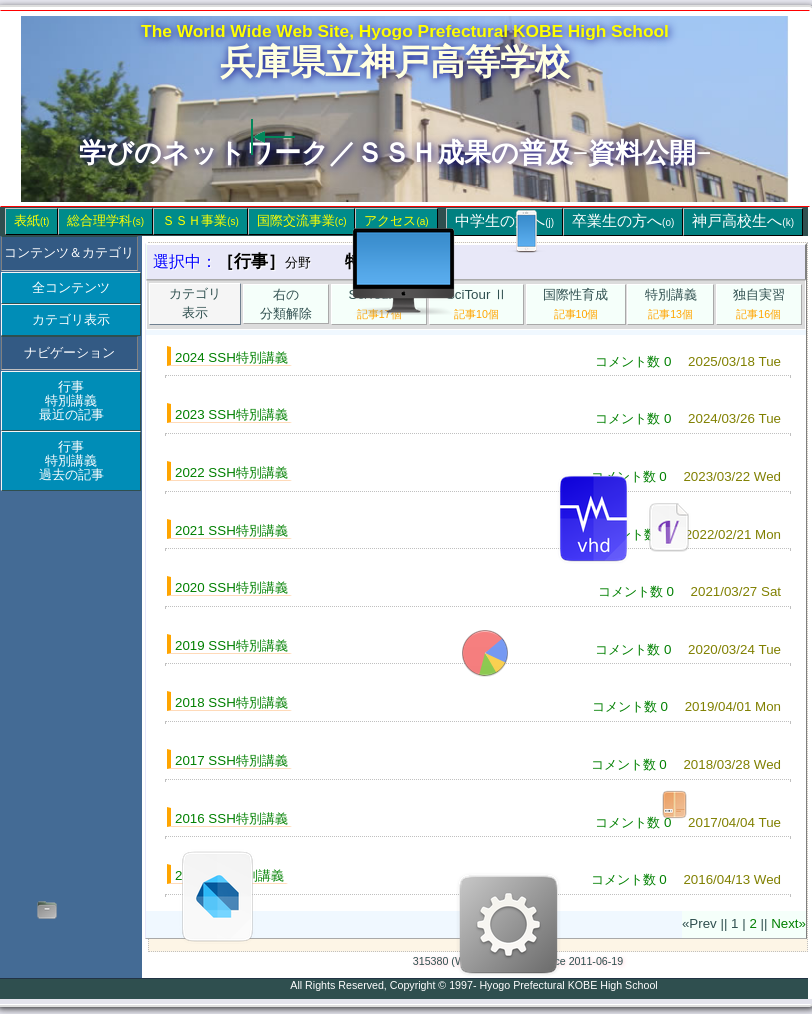 This screenshot has height=1014, width=812. Describe the element at coordinates (674, 804) in the screenshot. I see `a compressed archive or package file` at that location.